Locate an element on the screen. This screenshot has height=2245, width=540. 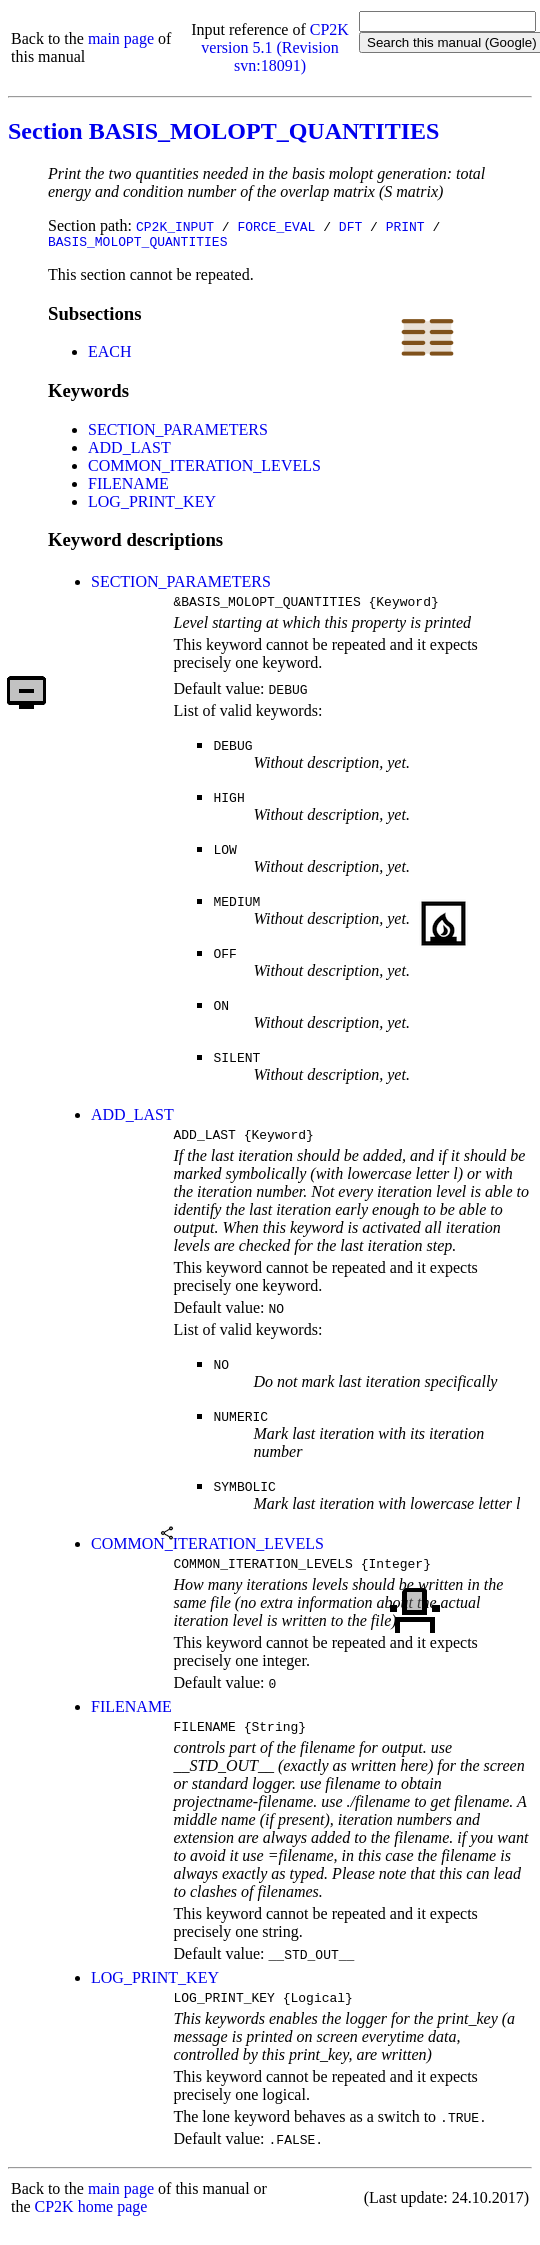
view or select your seat assignment is located at coordinates (415, 1610).